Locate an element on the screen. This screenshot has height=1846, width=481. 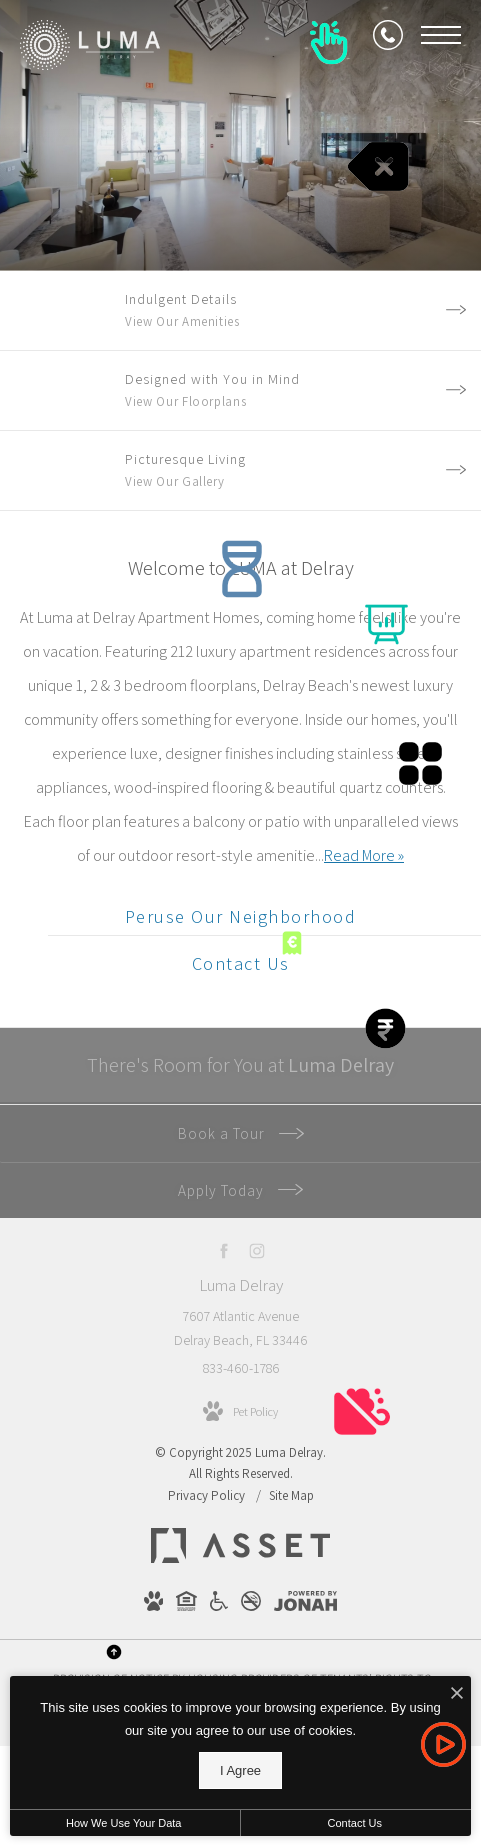
view presentation or slideshow is located at coordinates (386, 624).